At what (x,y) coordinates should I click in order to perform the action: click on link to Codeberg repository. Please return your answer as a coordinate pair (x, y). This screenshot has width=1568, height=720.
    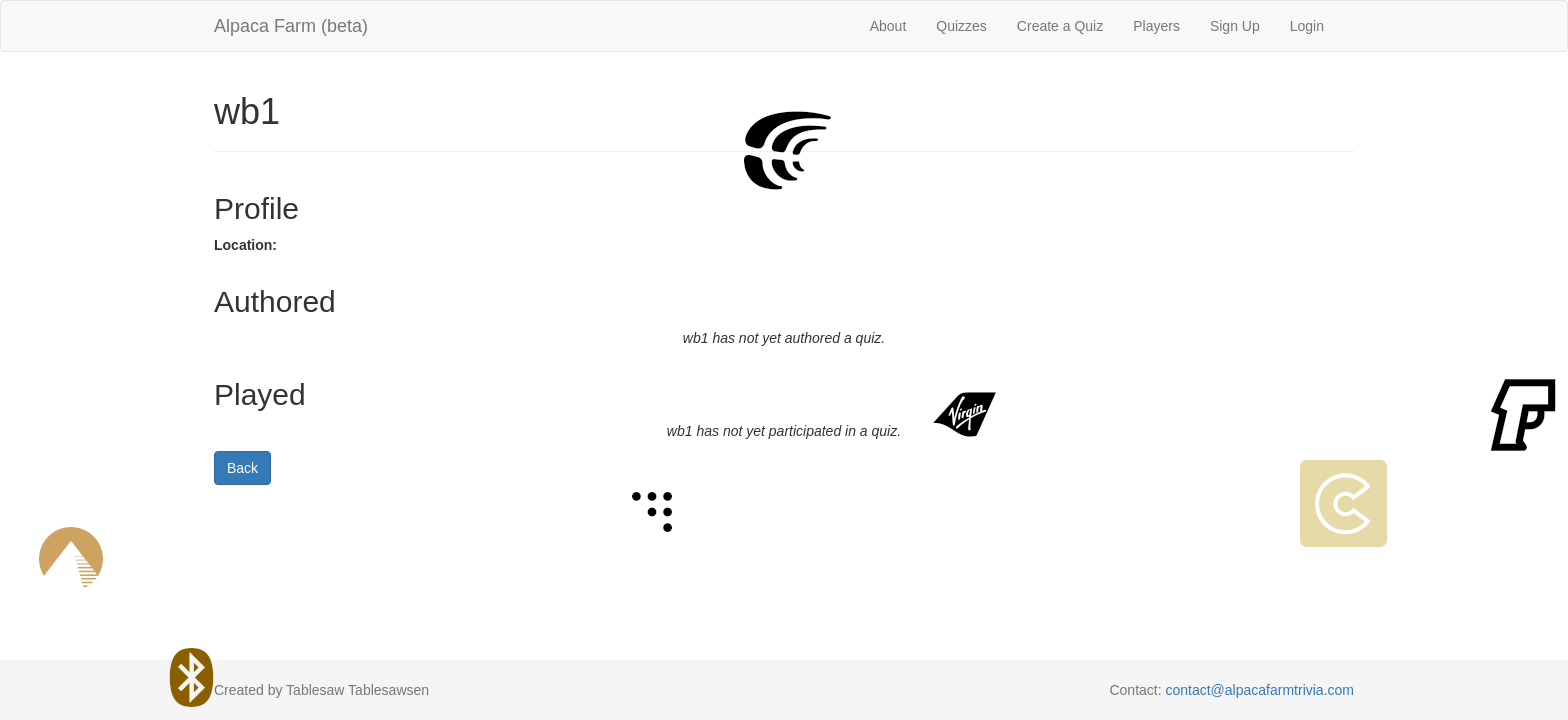
    Looking at the image, I should click on (71, 557).